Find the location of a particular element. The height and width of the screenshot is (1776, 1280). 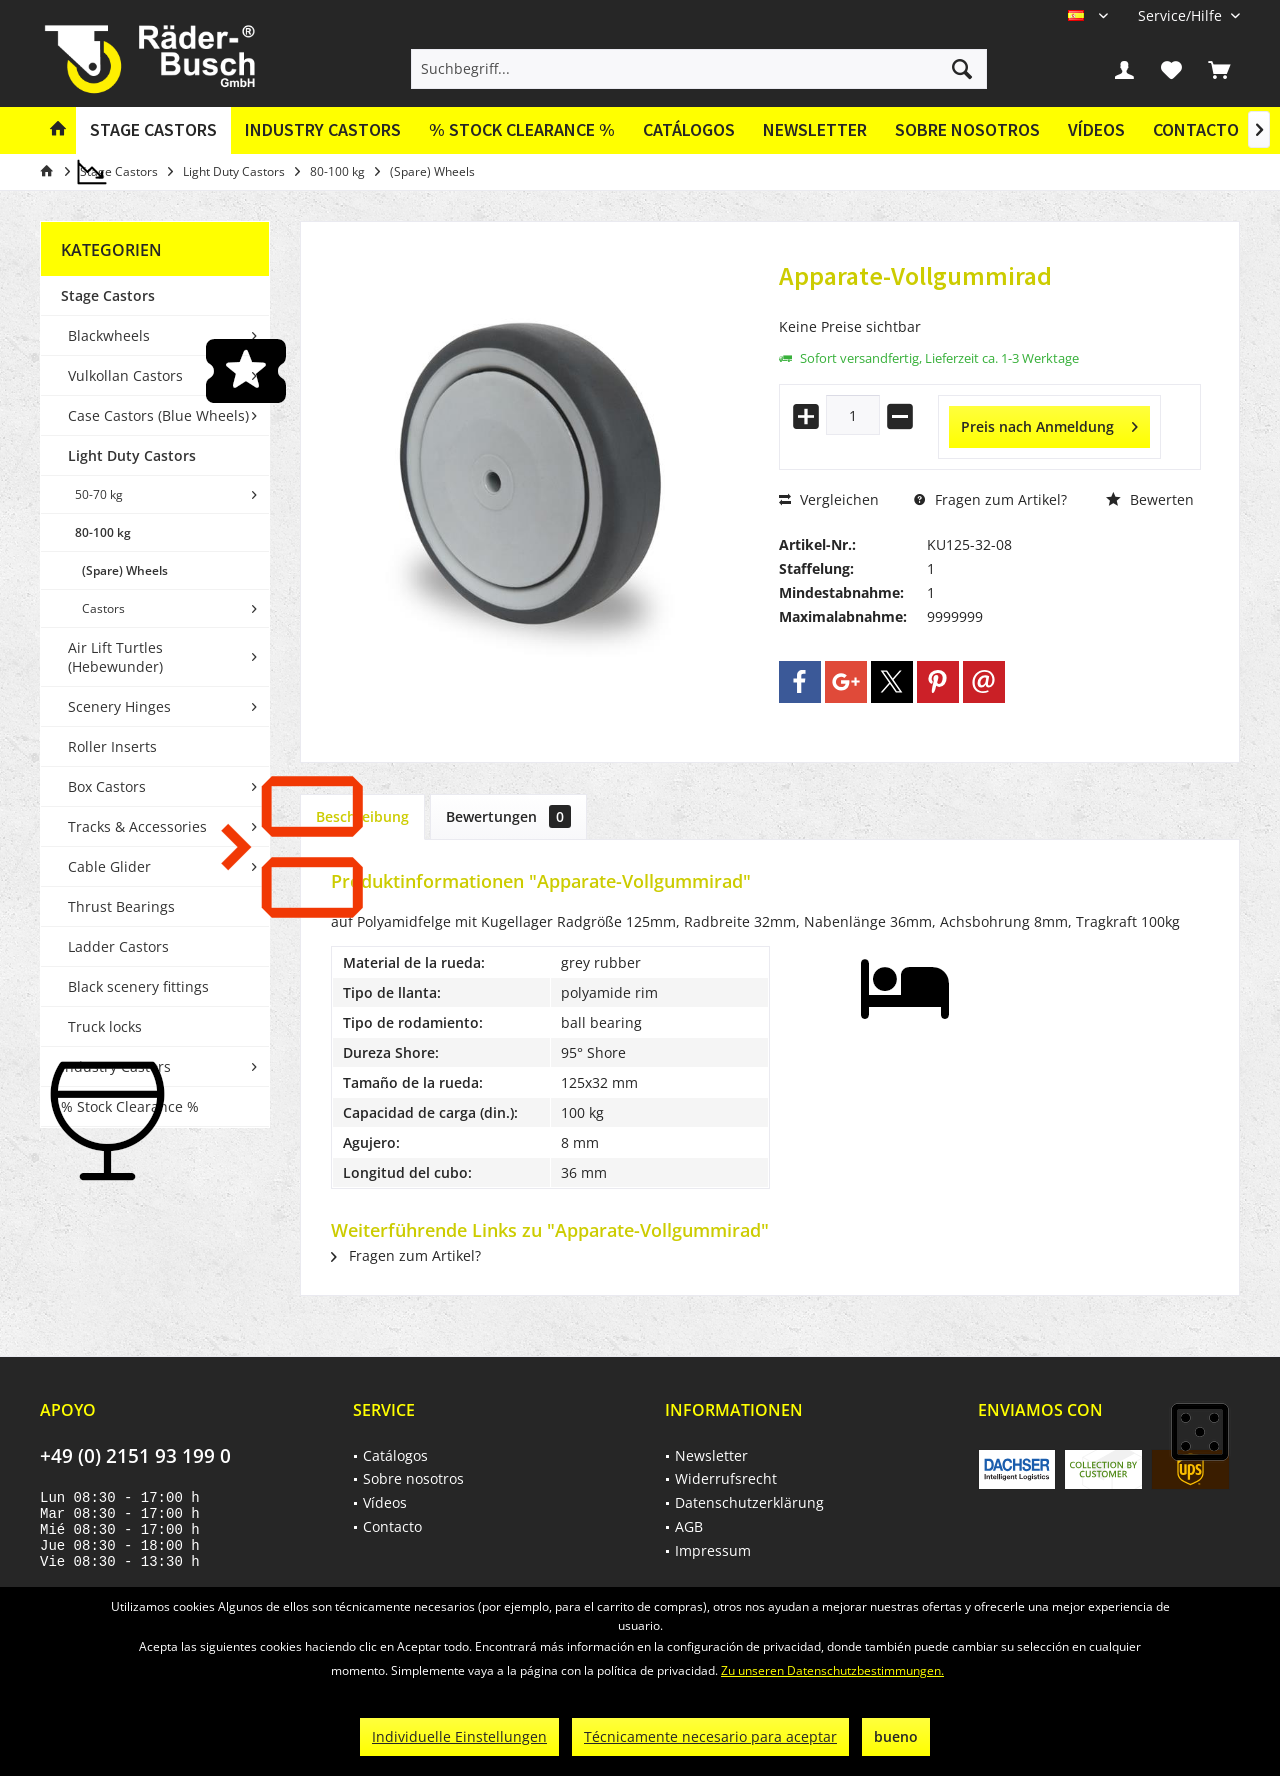

find nearby hotels or accommodations is located at coordinates (905, 987).